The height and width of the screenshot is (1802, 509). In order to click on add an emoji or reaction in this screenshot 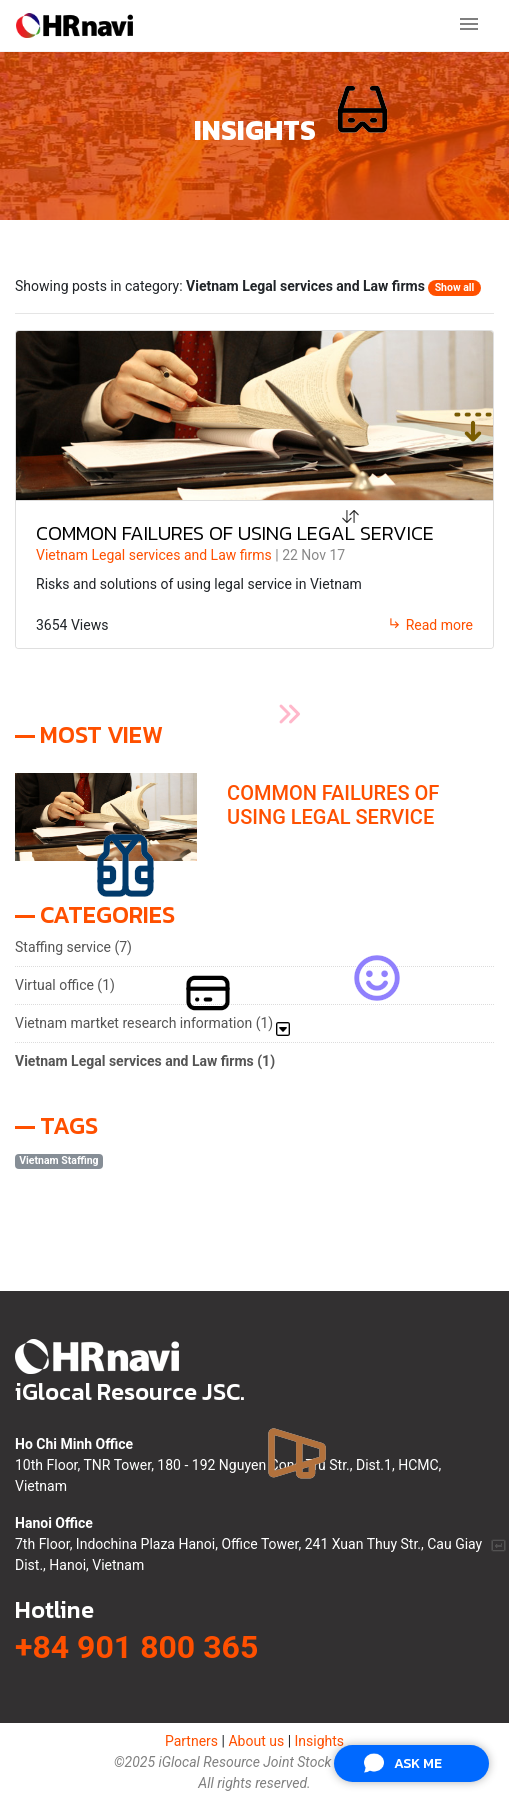, I will do `click(377, 978)`.